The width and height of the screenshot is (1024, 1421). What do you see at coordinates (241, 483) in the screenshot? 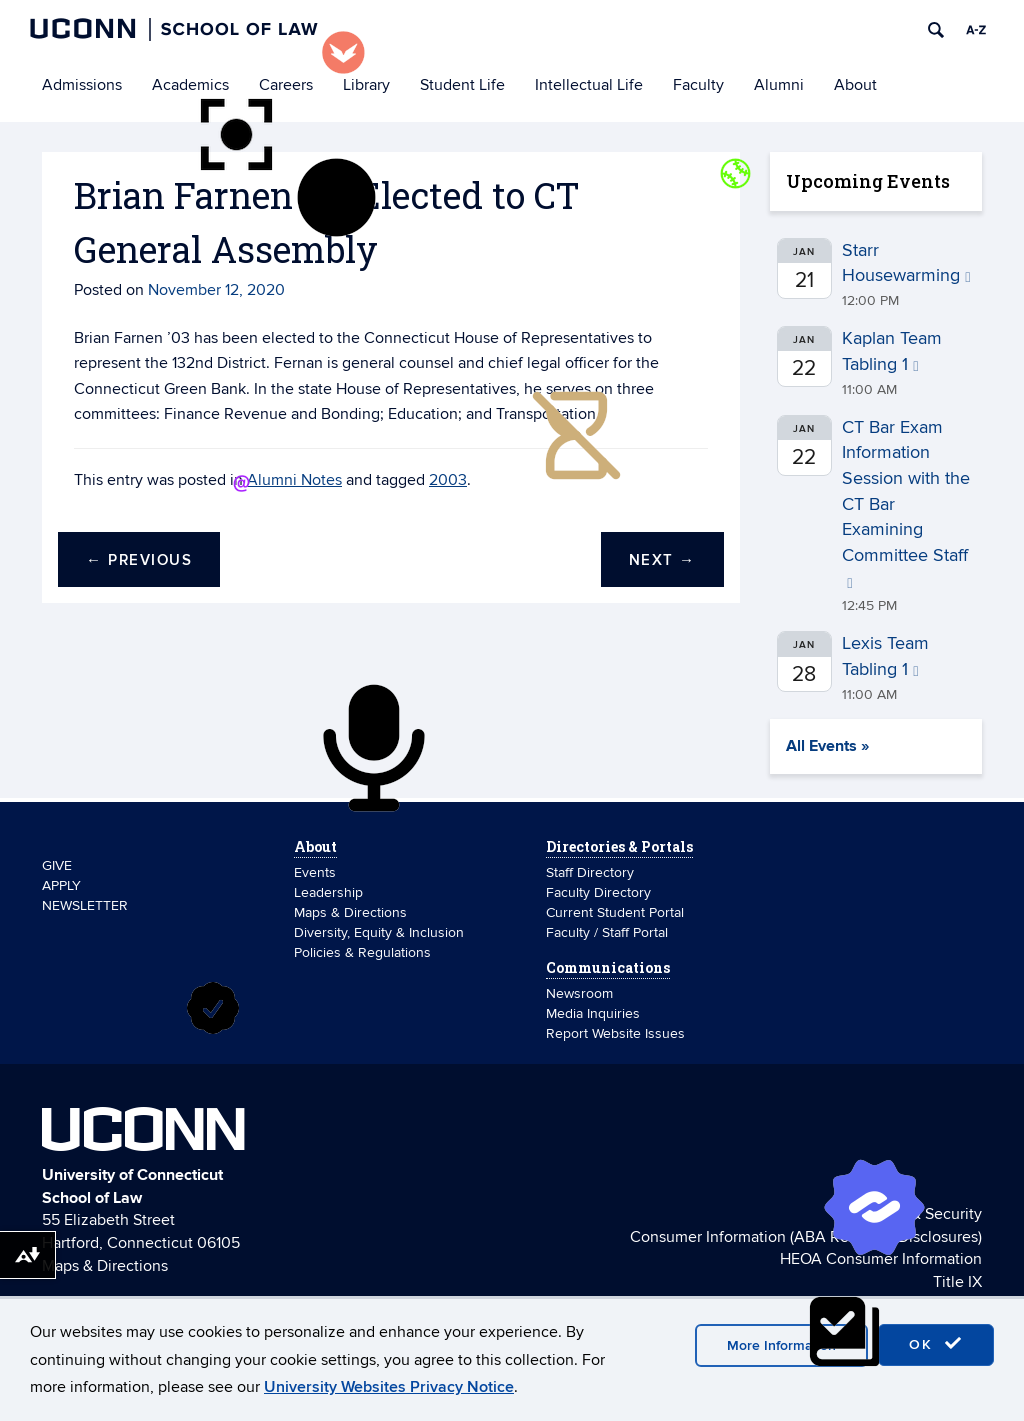
I see `mention a user in chat` at bounding box center [241, 483].